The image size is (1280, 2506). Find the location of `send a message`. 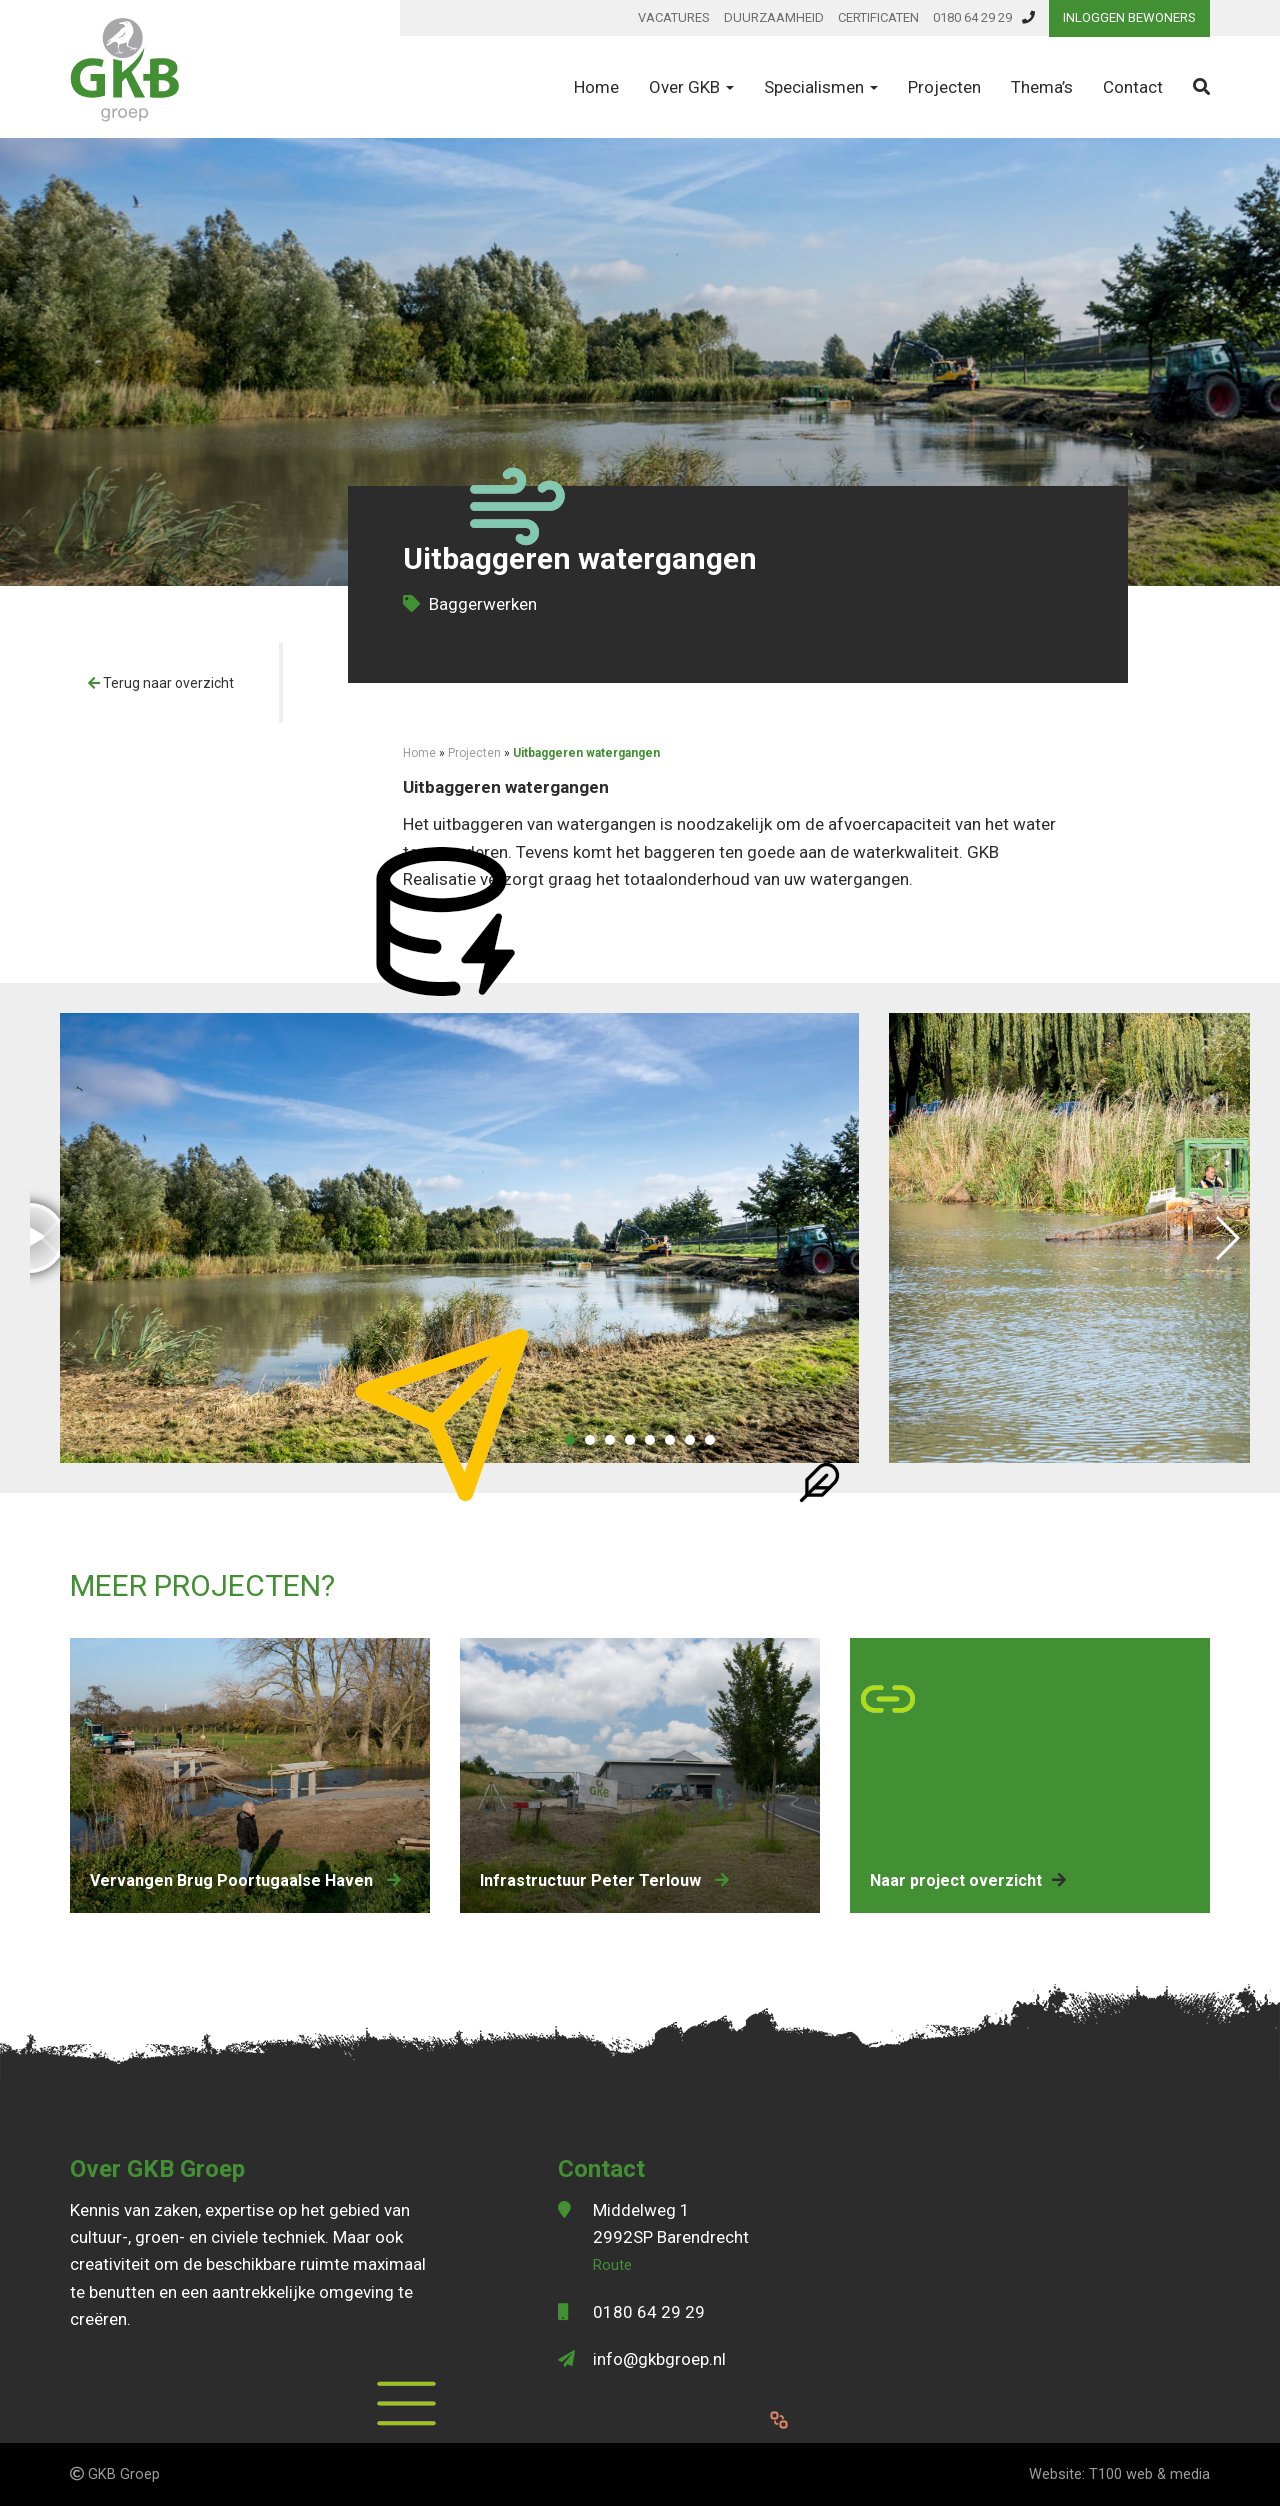

send a message is located at coordinates (442, 1415).